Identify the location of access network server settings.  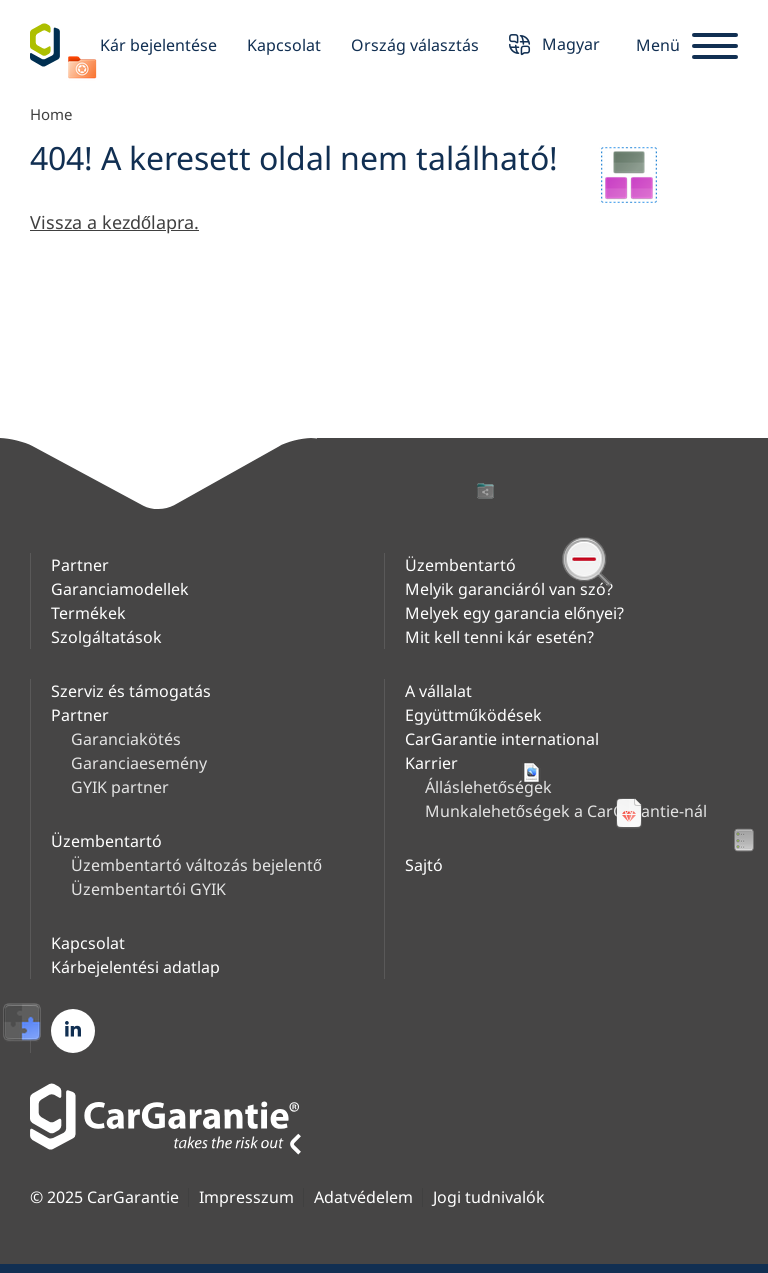
(744, 840).